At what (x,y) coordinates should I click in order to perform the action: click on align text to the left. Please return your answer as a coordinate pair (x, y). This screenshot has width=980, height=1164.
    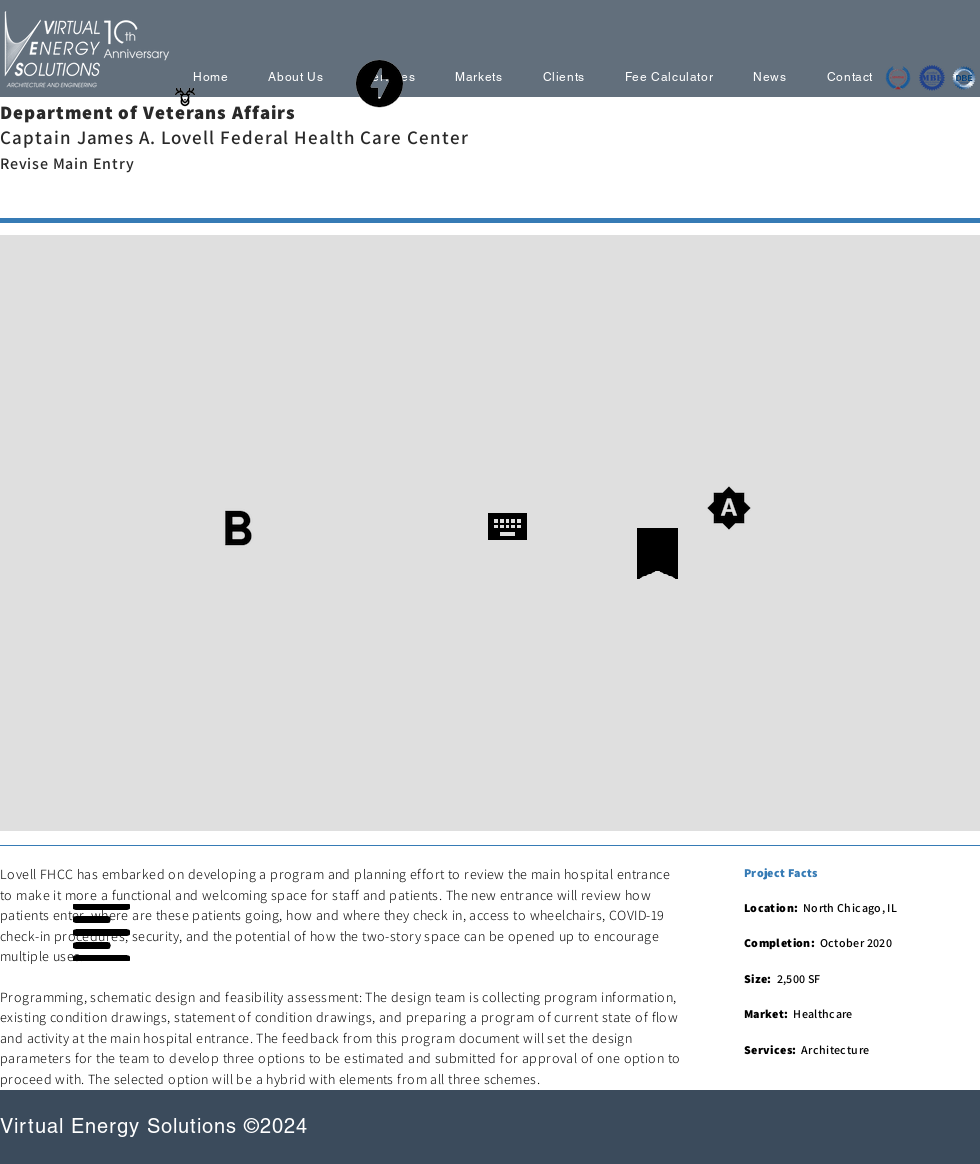
    Looking at the image, I should click on (101, 932).